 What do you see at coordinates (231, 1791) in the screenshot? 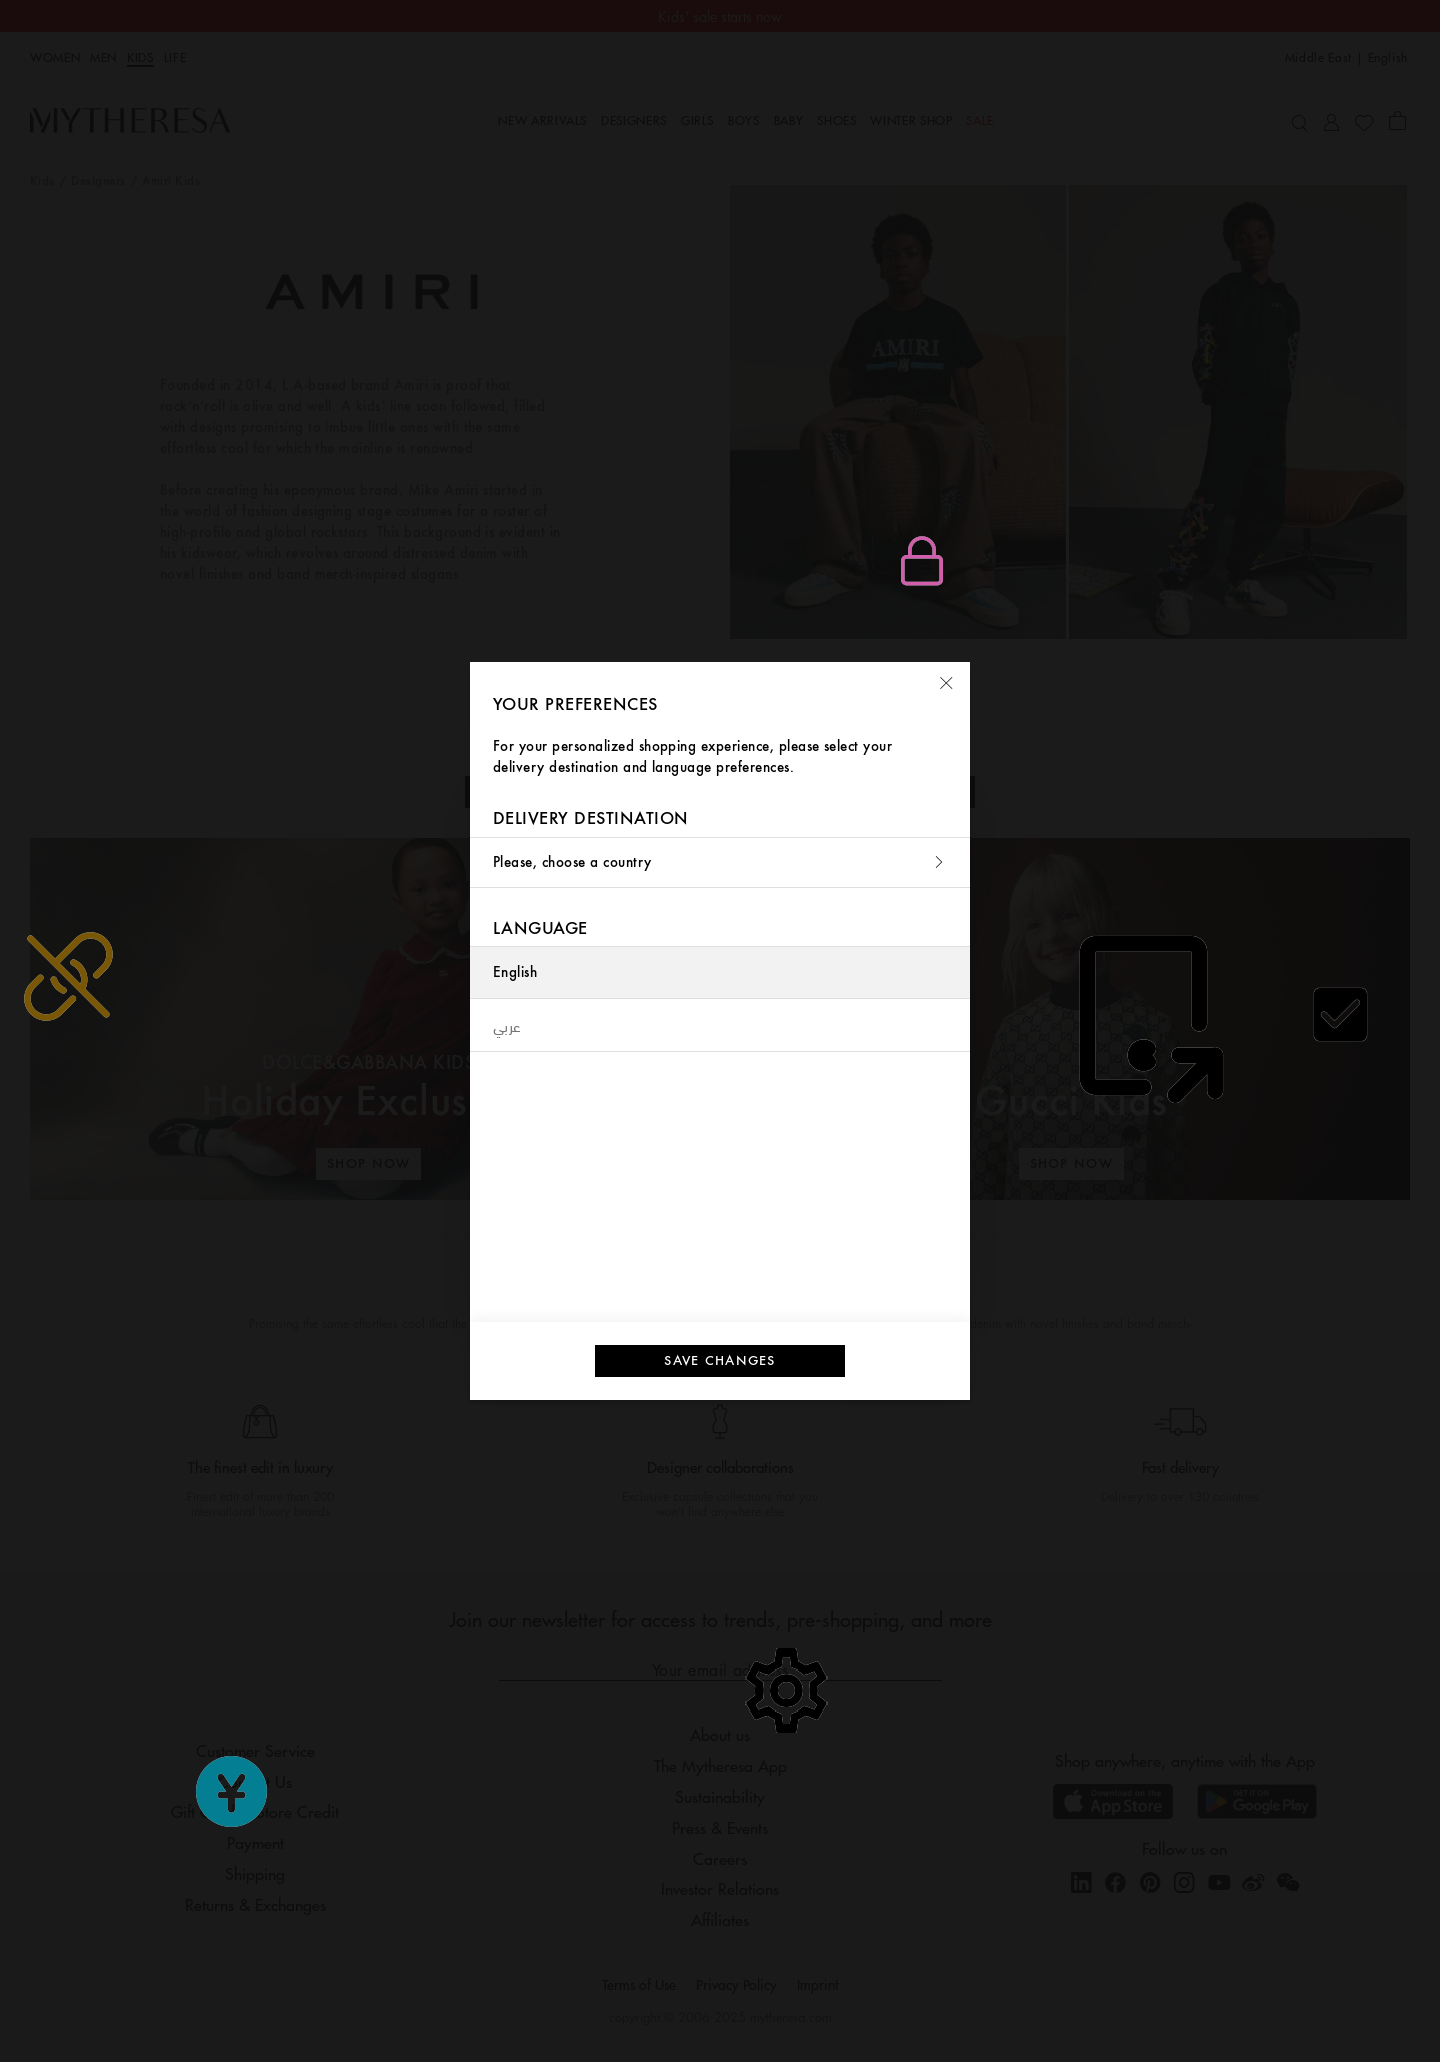
I see `view balance in chinese yuan` at bounding box center [231, 1791].